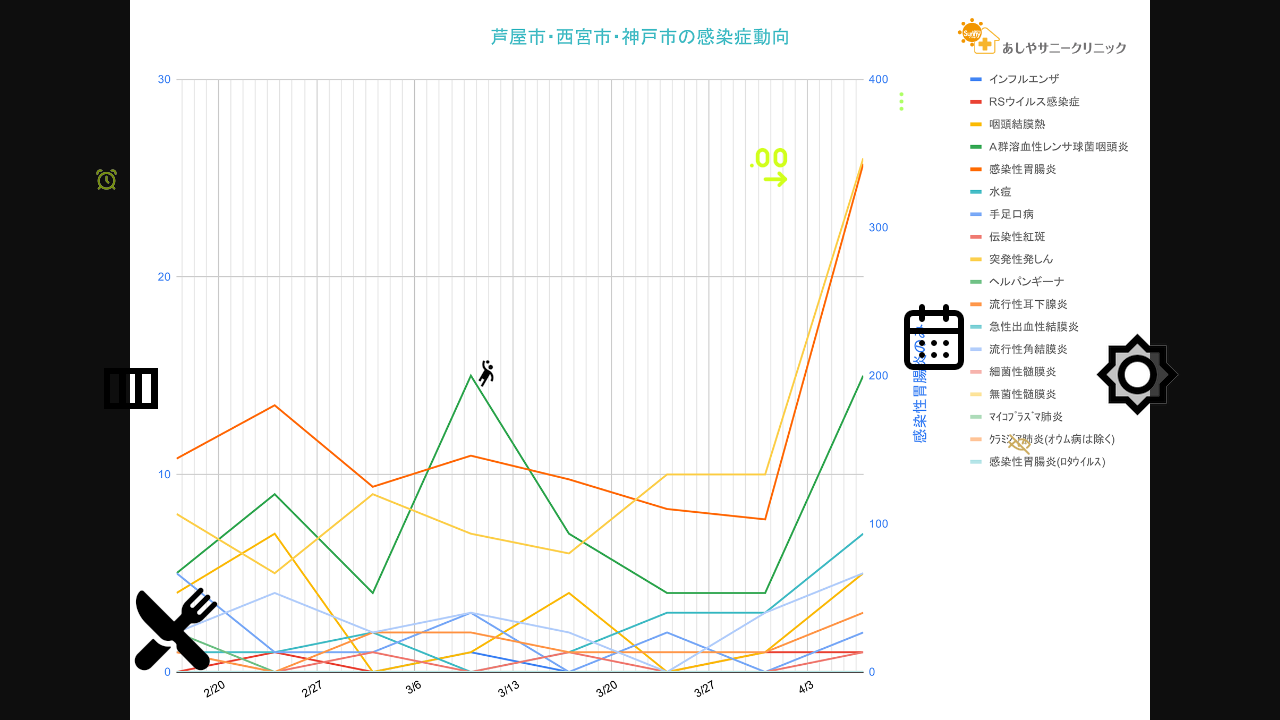  Describe the element at coordinates (1019, 444) in the screenshot. I see `no fish or seafood available` at that location.